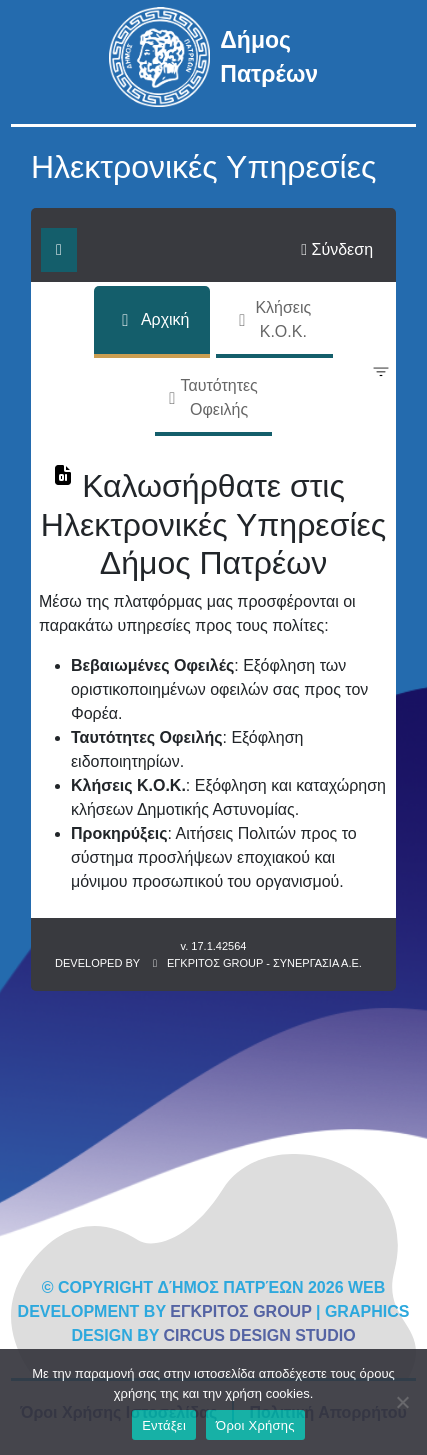 This screenshot has width=427, height=1455. I want to click on view a file containing numerical data, so click(63, 475).